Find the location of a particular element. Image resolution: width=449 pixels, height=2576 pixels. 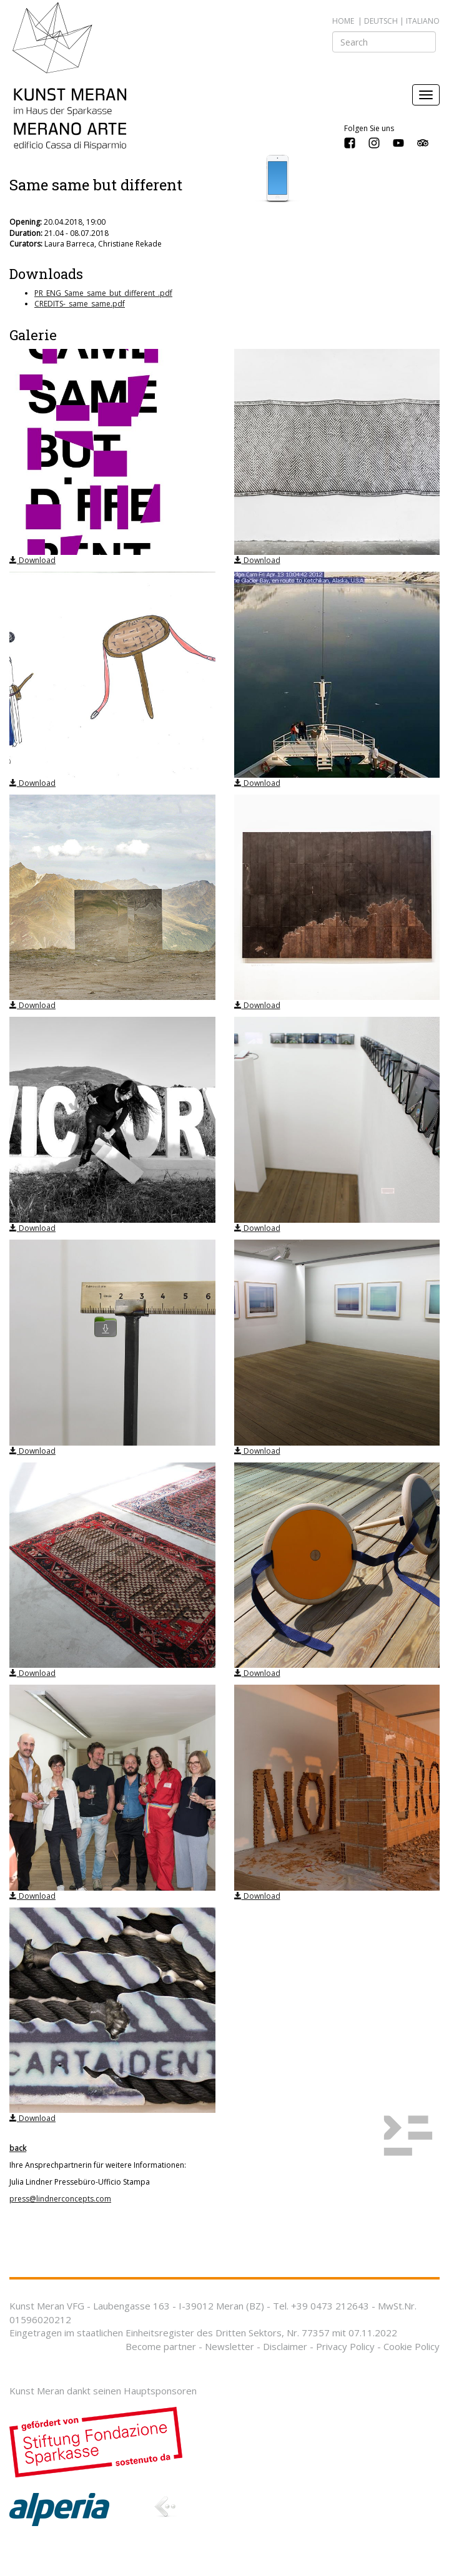

go back to the previous screen is located at coordinates (165, 2506).